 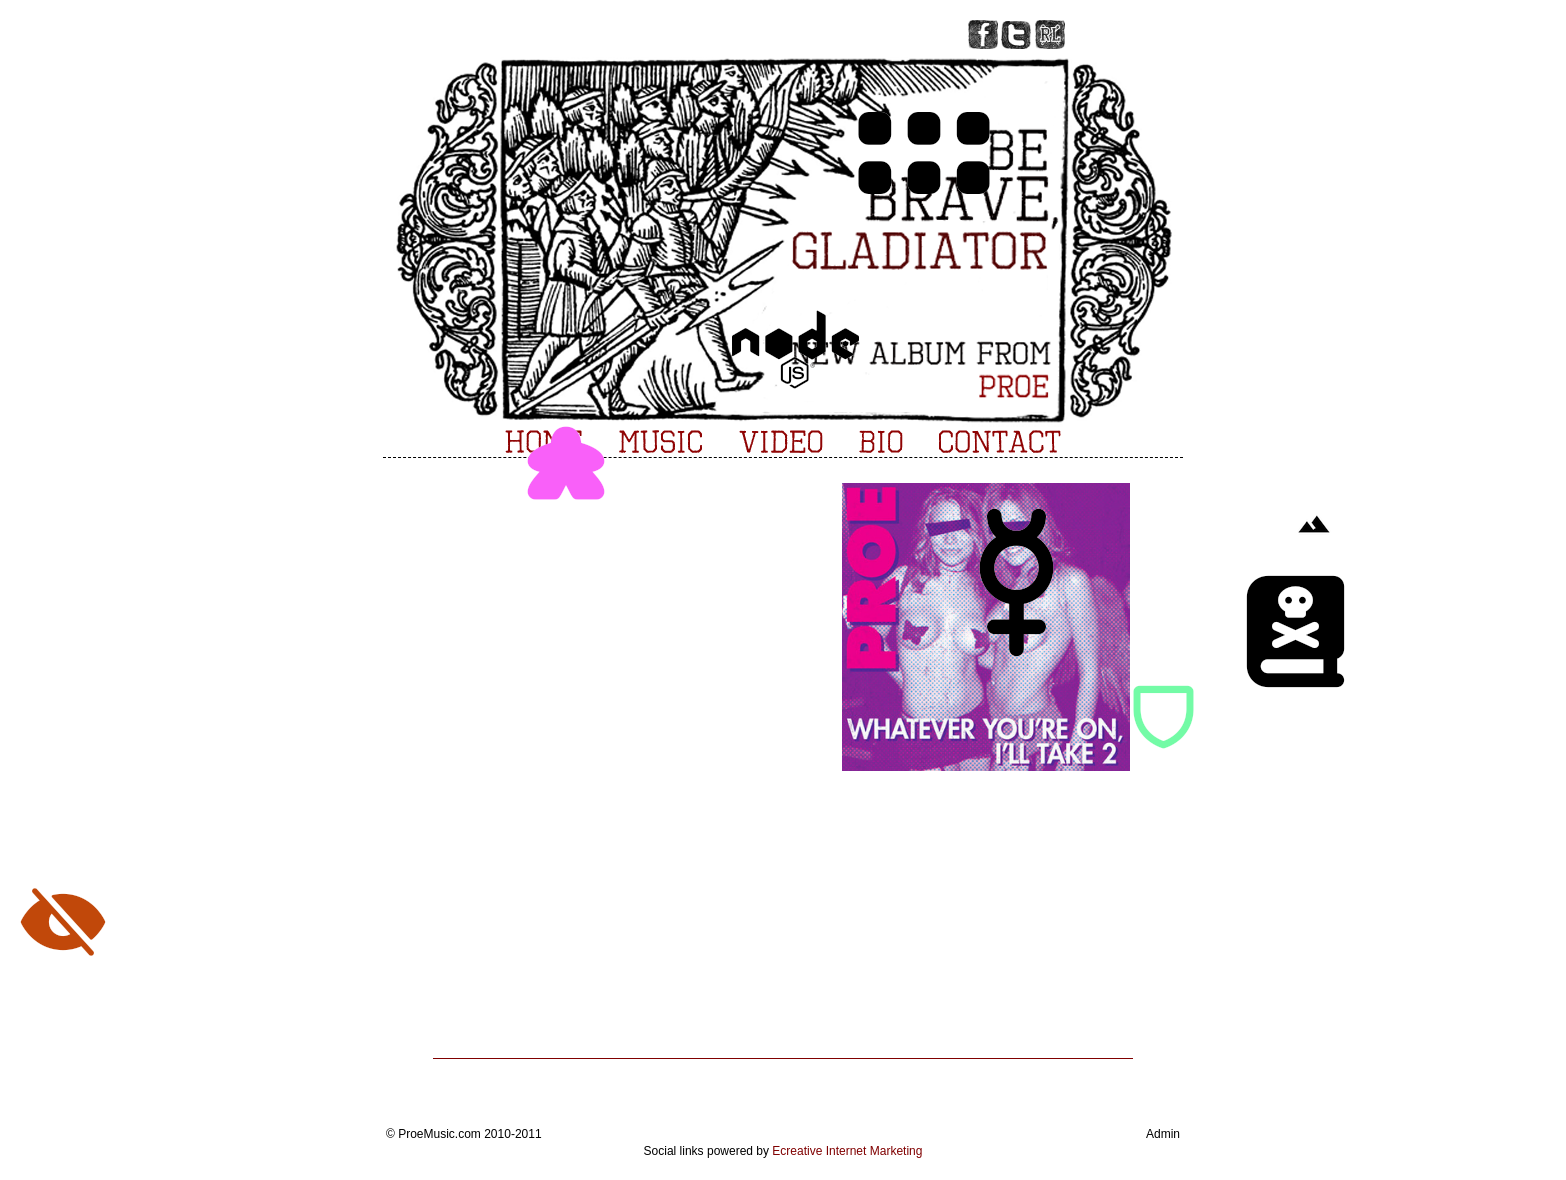 What do you see at coordinates (795, 349) in the screenshot?
I see `node.js logo indicating a javascript runtime environment` at bounding box center [795, 349].